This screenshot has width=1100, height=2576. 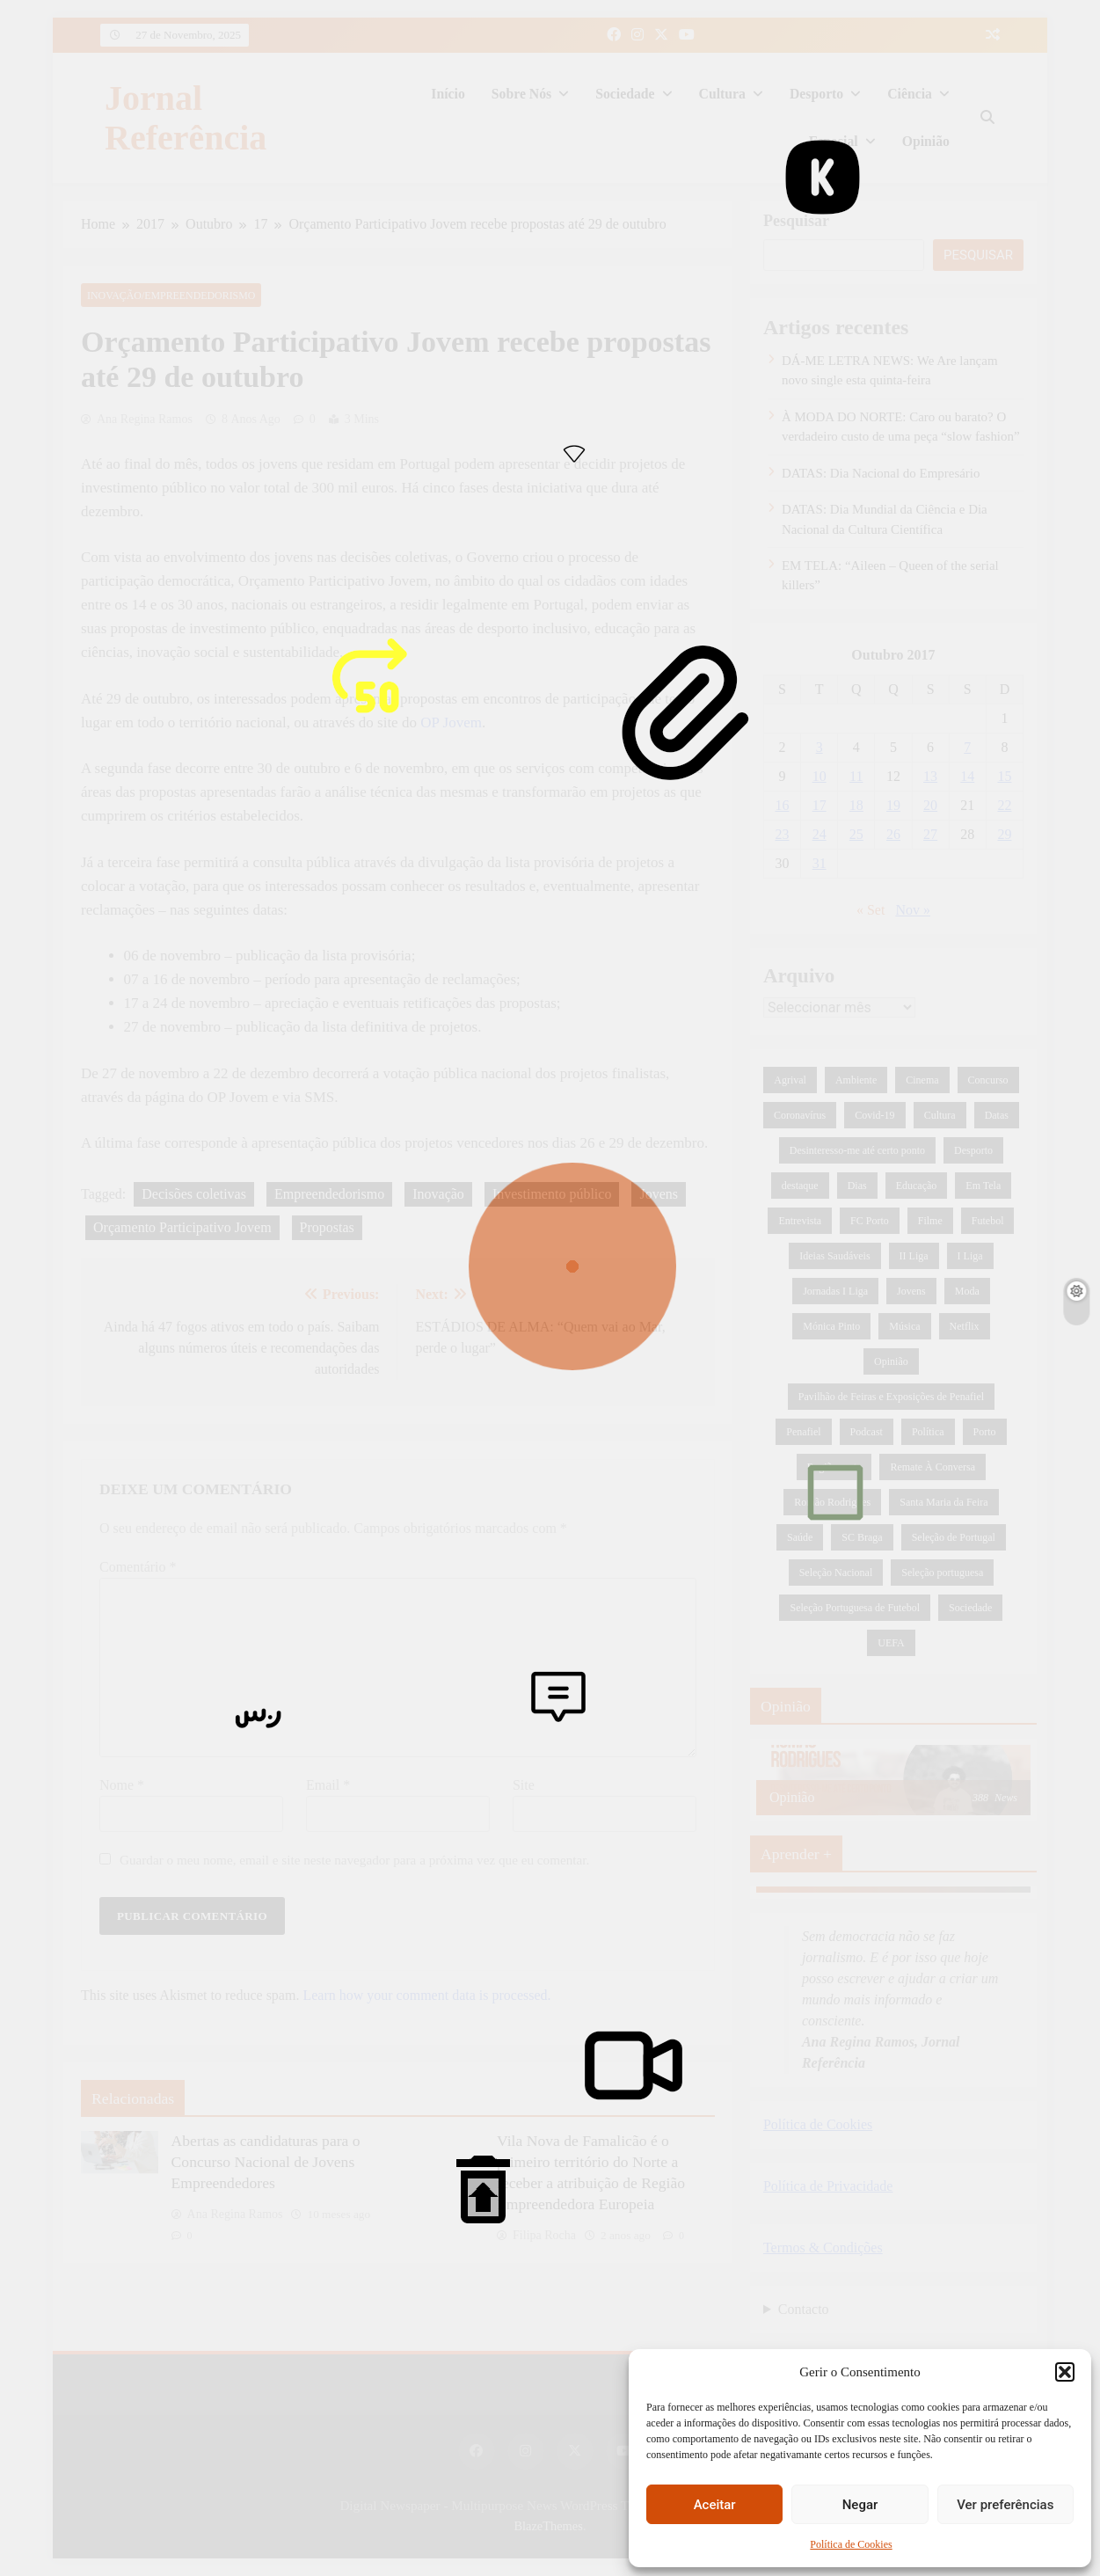 I want to click on skip forward 50 seconds, so click(x=371, y=677).